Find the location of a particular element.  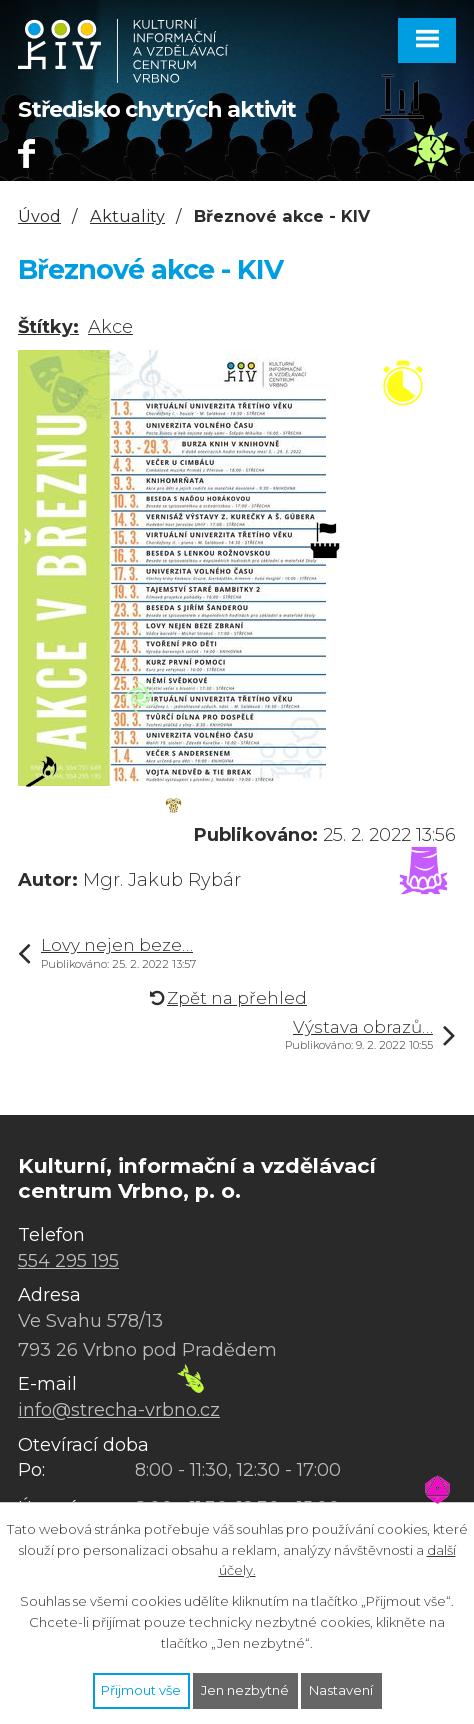

capture the flag or territory marker is located at coordinates (325, 540).